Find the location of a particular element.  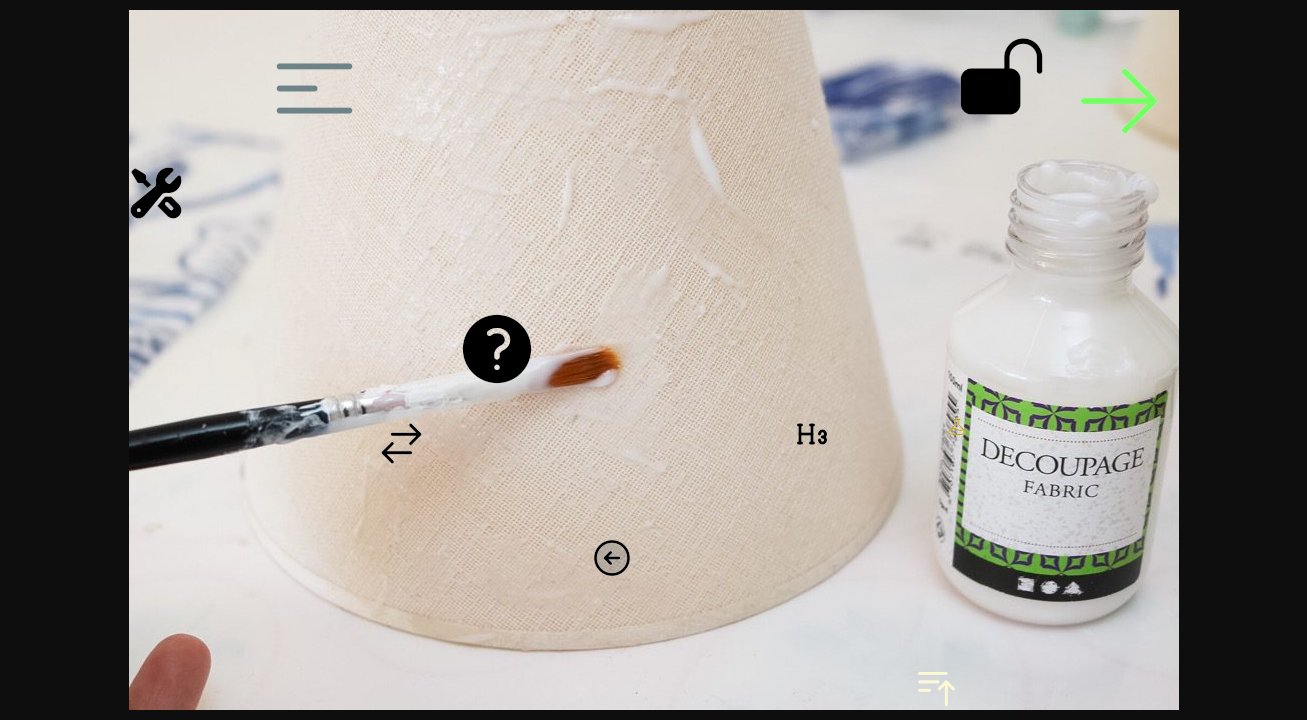

unlocked or unsecured state is located at coordinates (1001, 76).